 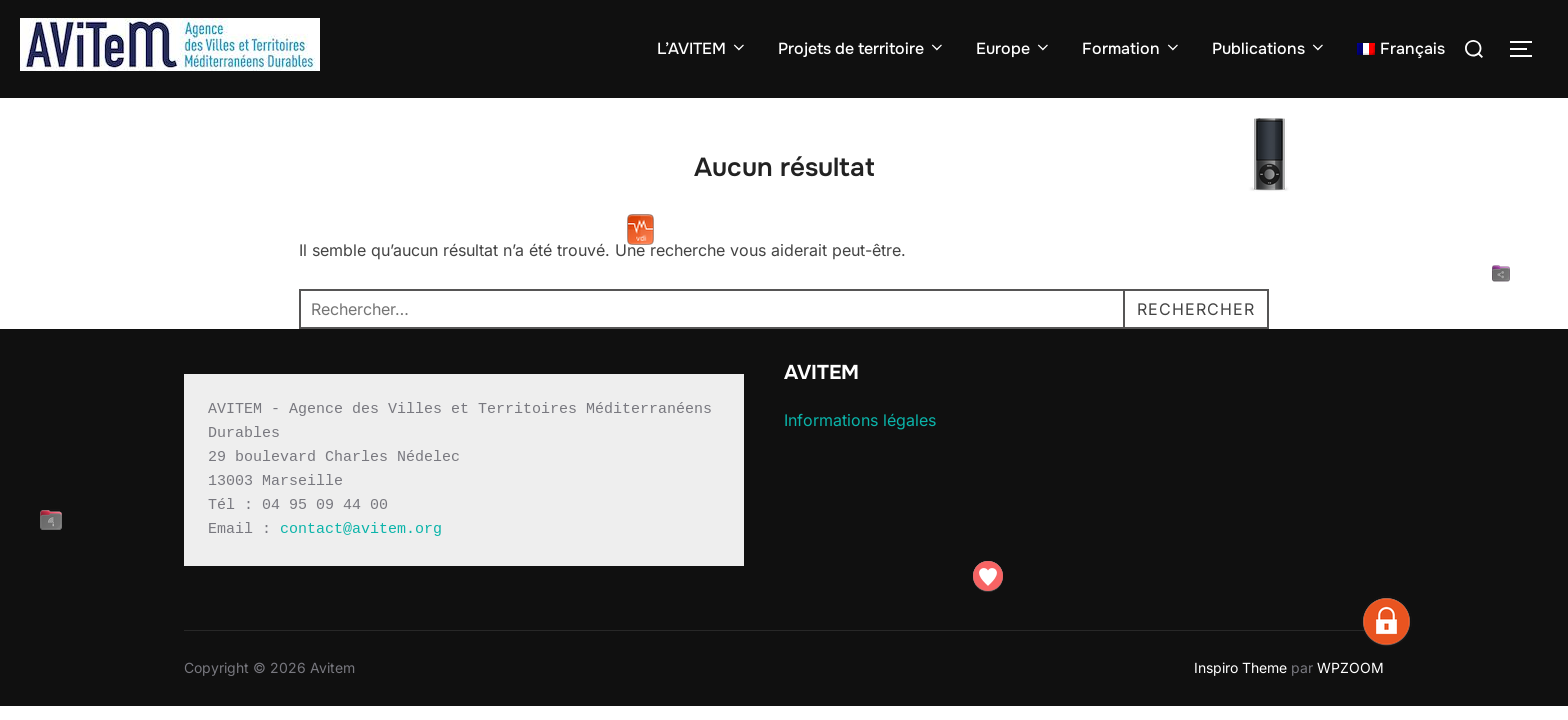 I want to click on access screen lock or security settings, so click(x=1386, y=621).